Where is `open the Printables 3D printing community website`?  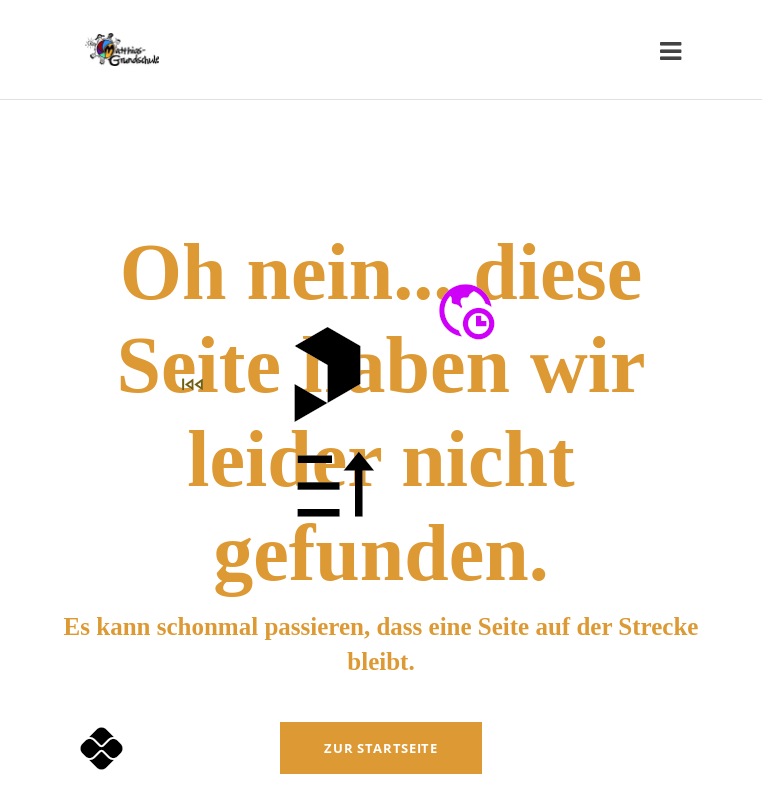 open the Printables 3D printing community website is located at coordinates (327, 374).